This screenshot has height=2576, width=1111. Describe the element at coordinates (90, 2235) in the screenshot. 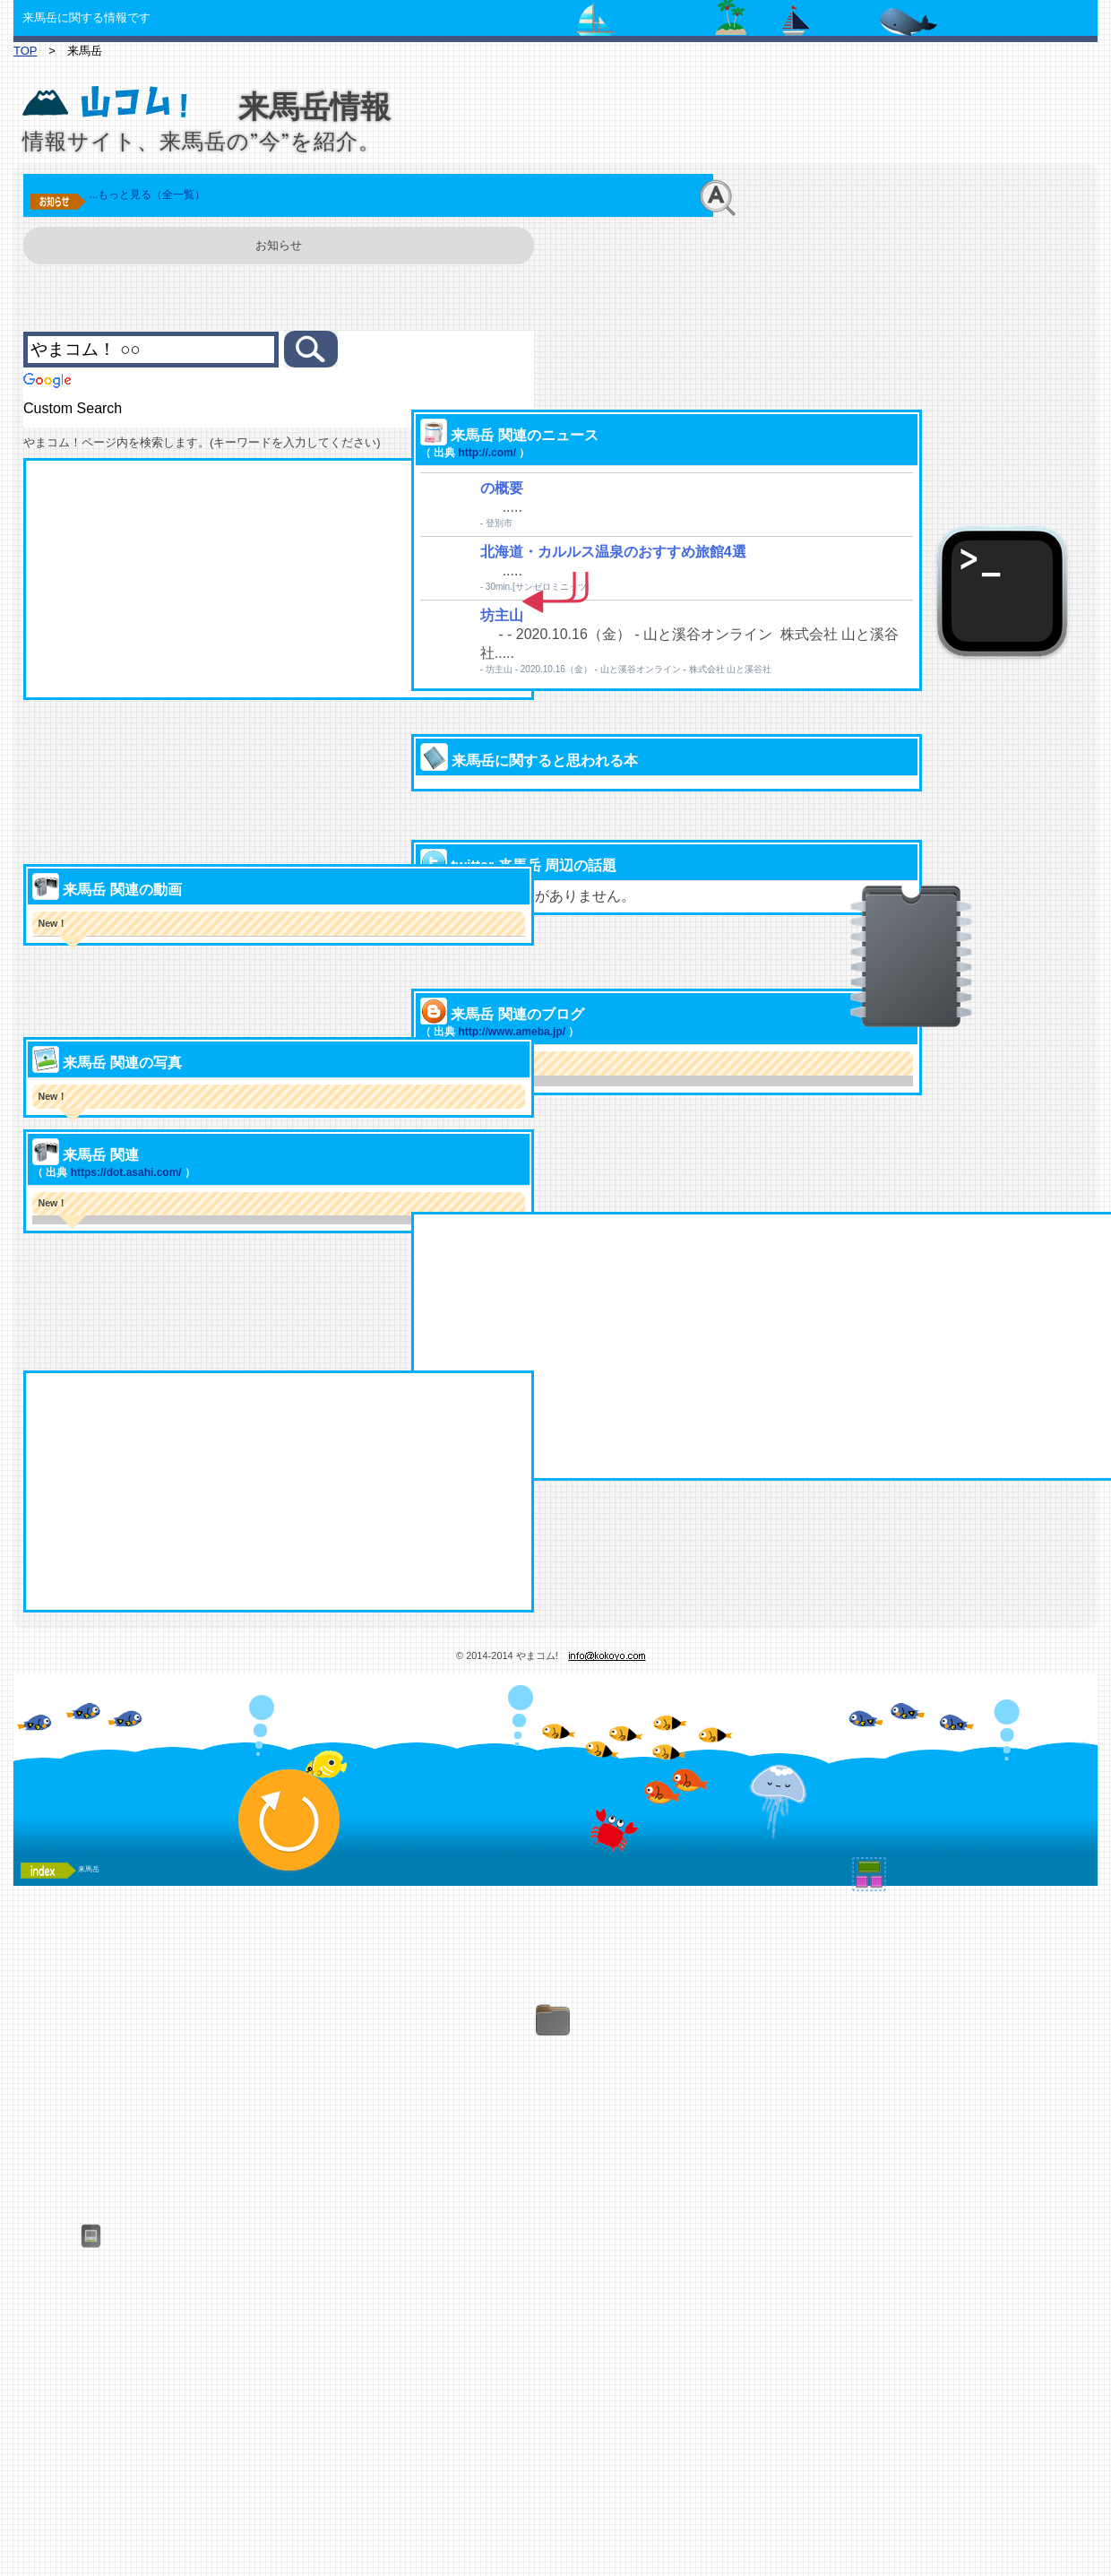

I see `a sega genesis ROM file` at that location.